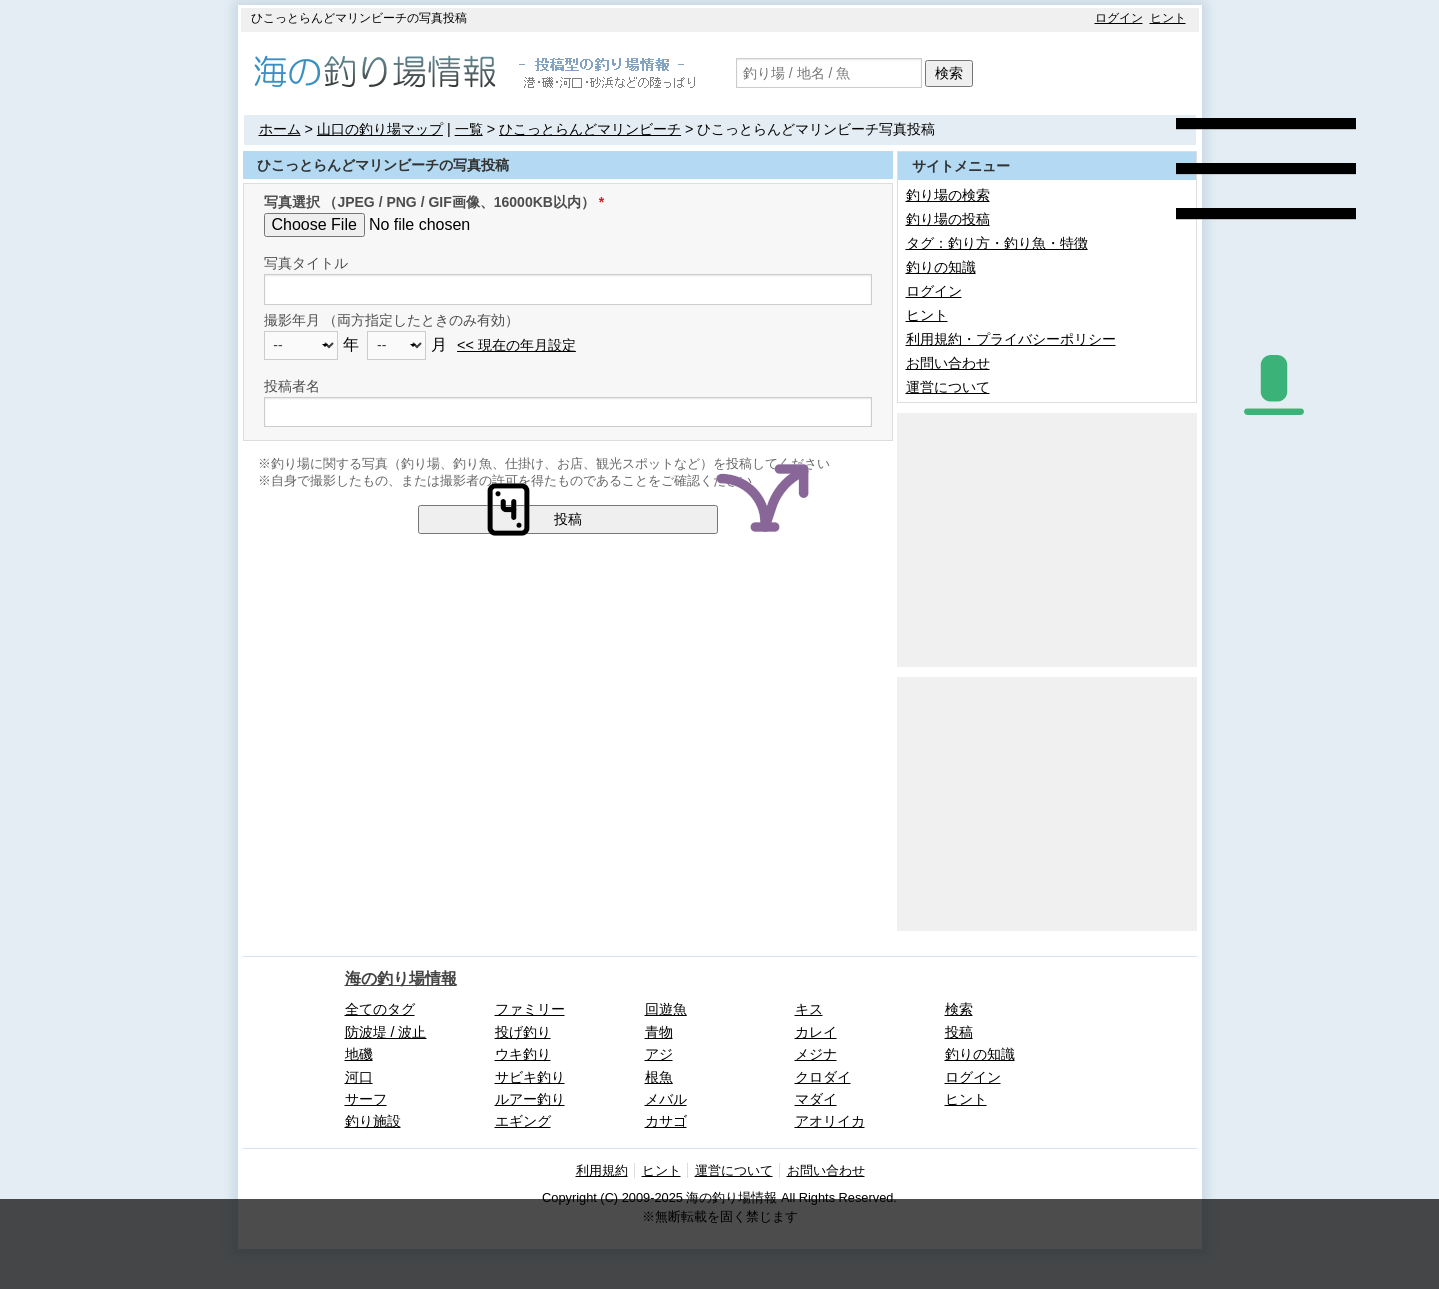  What do you see at coordinates (508, 509) in the screenshot?
I see `select the four of clubs card` at bounding box center [508, 509].